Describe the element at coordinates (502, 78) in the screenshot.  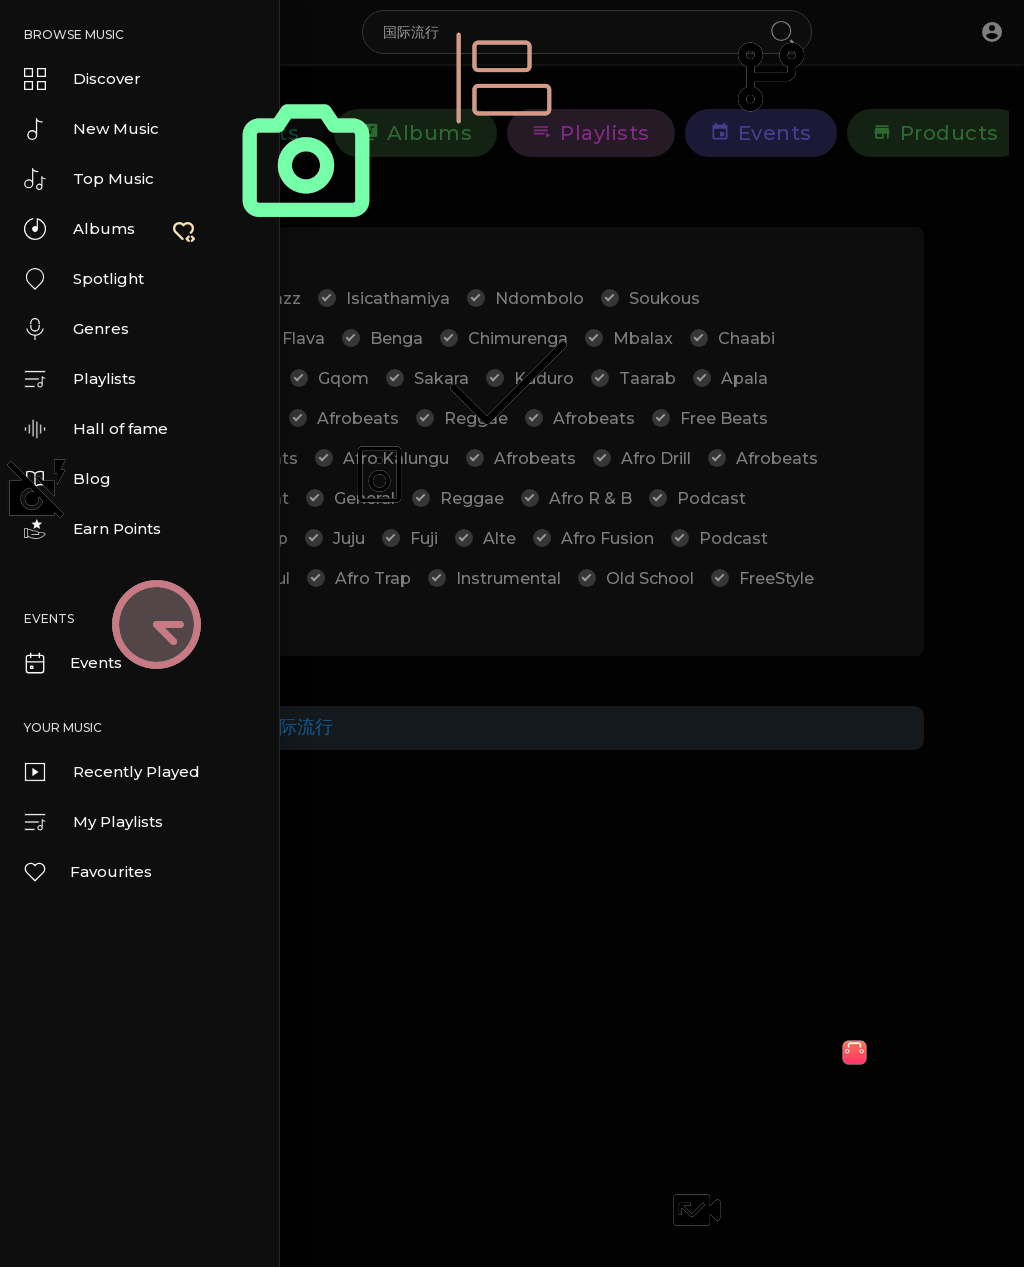
I see `align text to the left margin` at that location.